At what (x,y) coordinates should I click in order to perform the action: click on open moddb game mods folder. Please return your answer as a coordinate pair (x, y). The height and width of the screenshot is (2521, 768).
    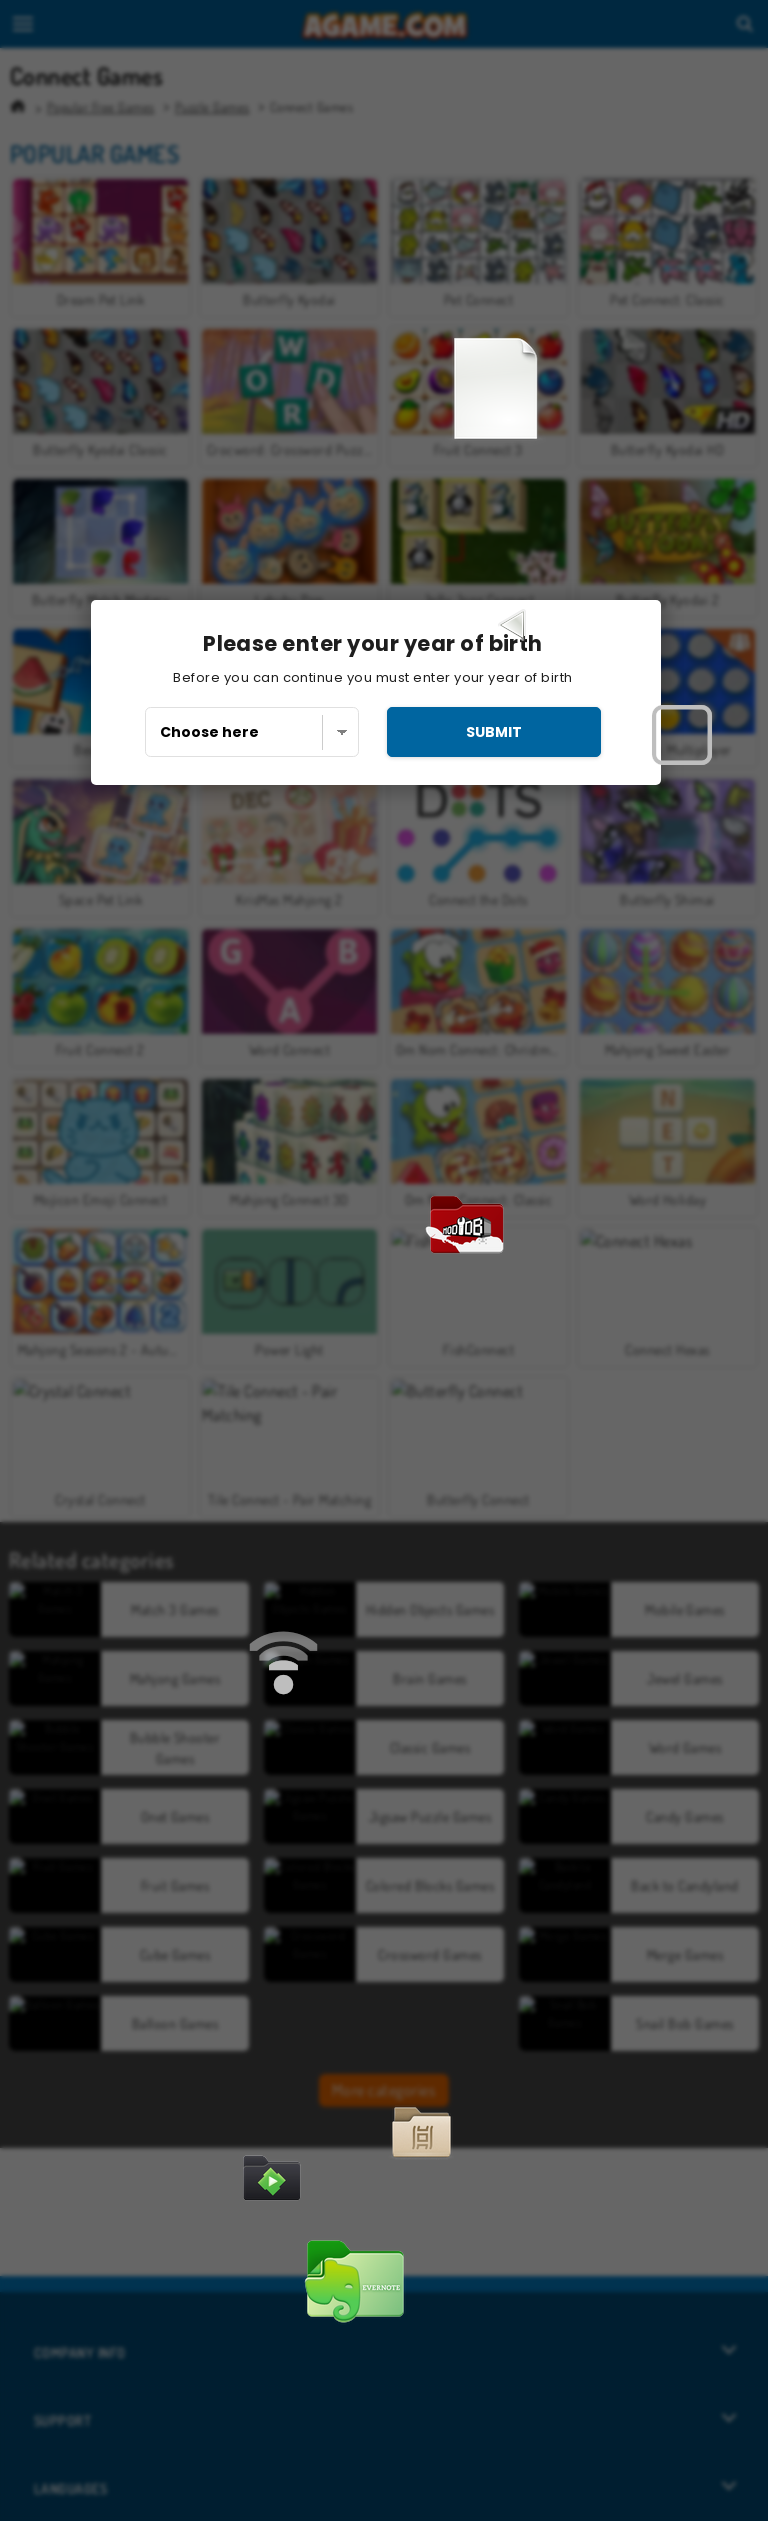
    Looking at the image, I should click on (466, 1226).